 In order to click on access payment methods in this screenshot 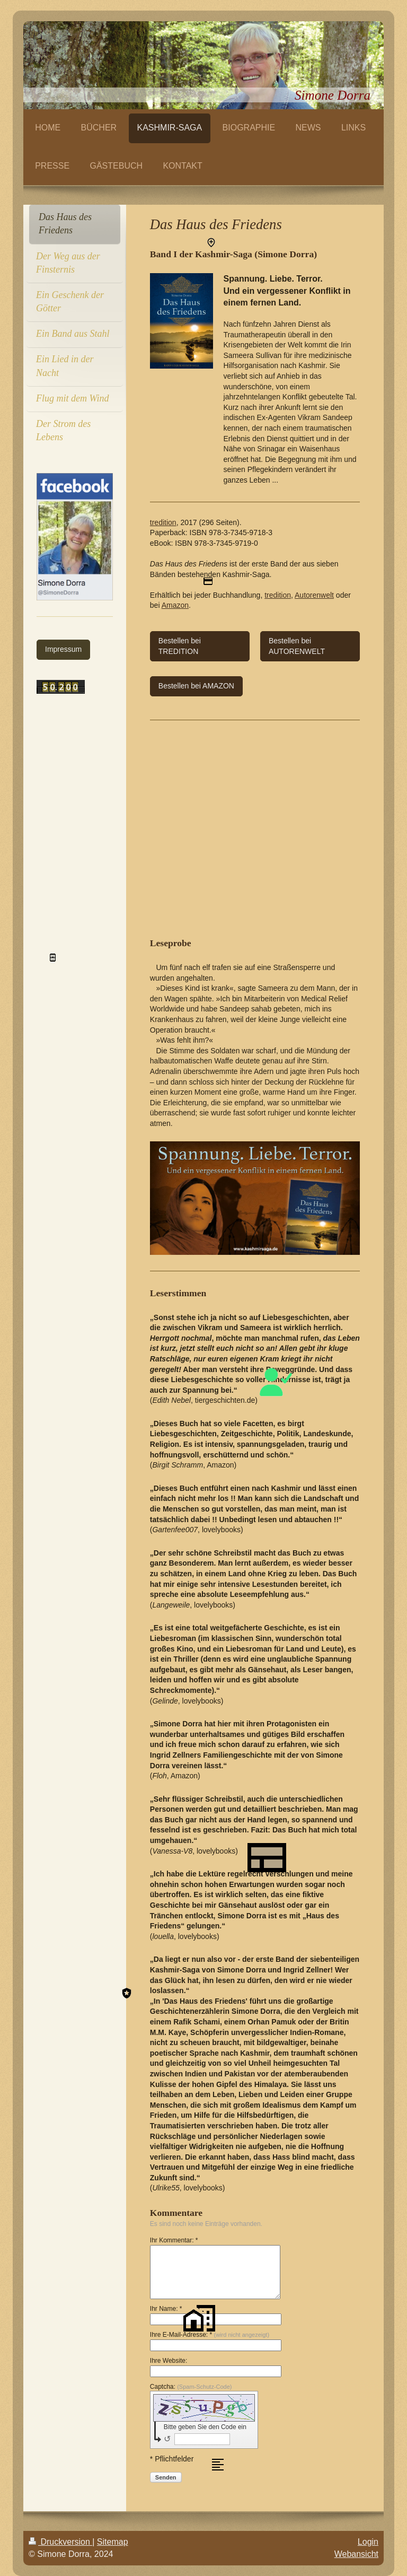, I will do `click(208, 581)`.